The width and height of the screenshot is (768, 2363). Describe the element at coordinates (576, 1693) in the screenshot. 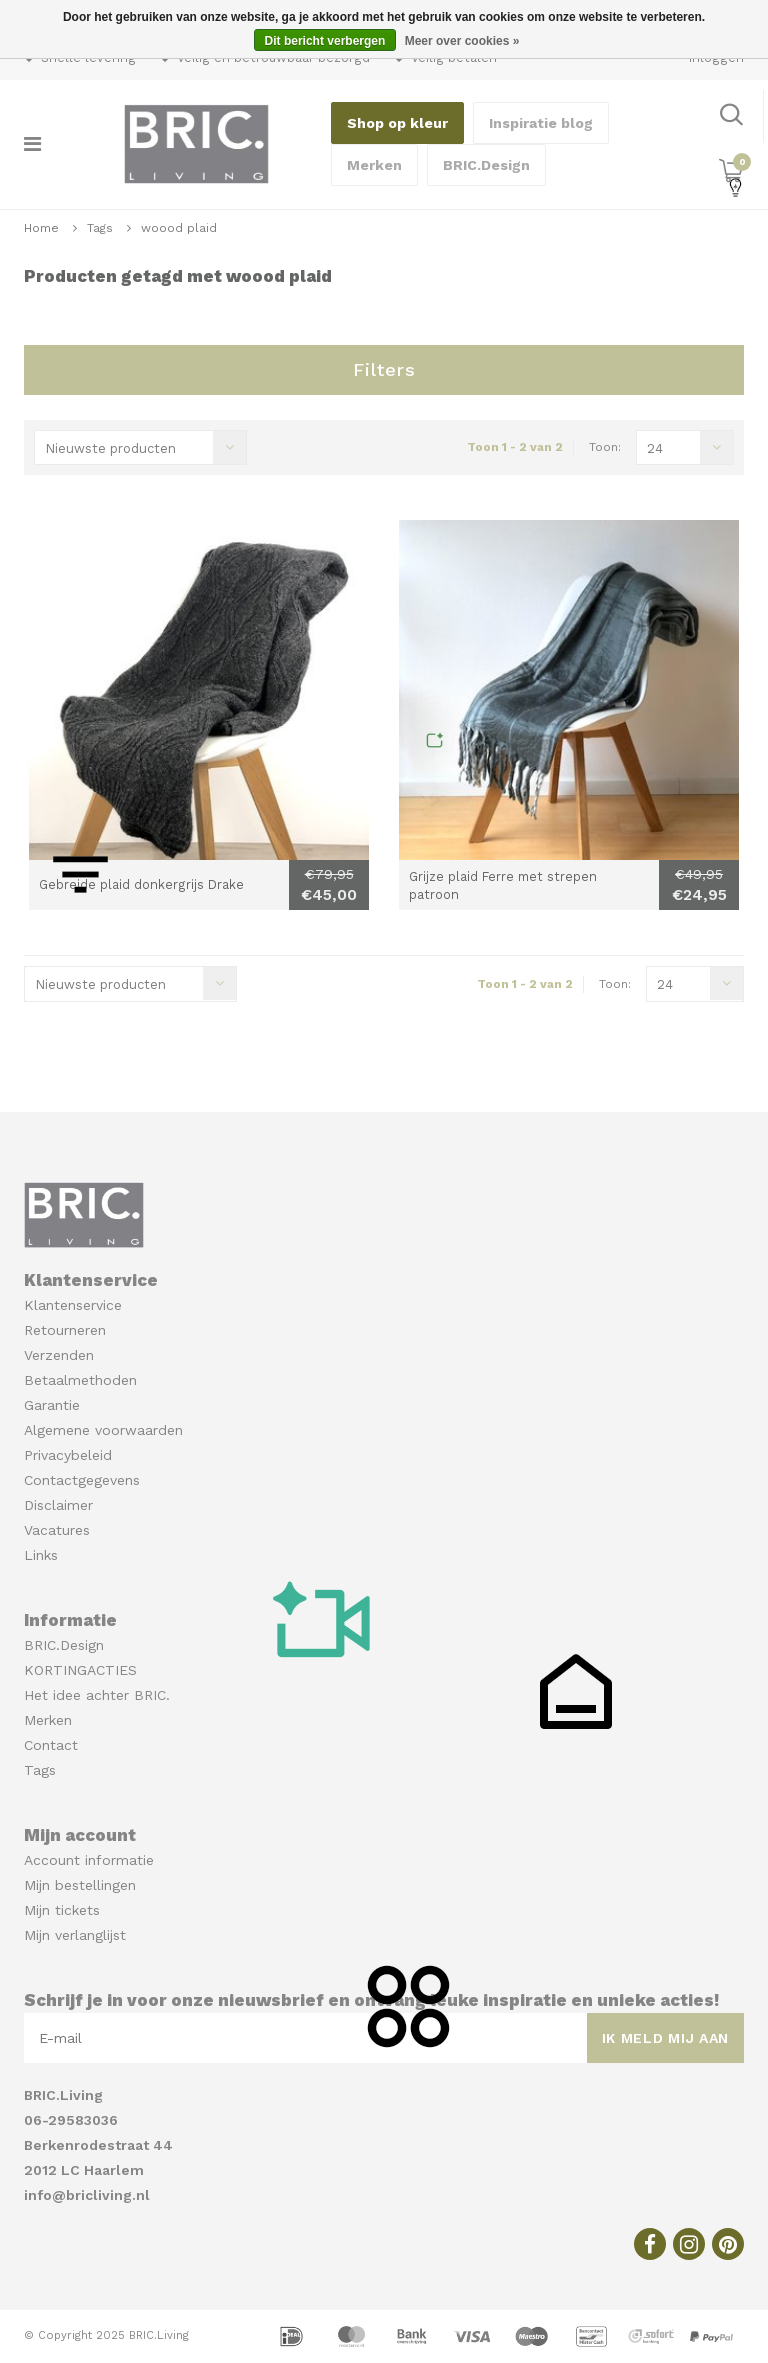

I see `navigate to home screen` at that location.